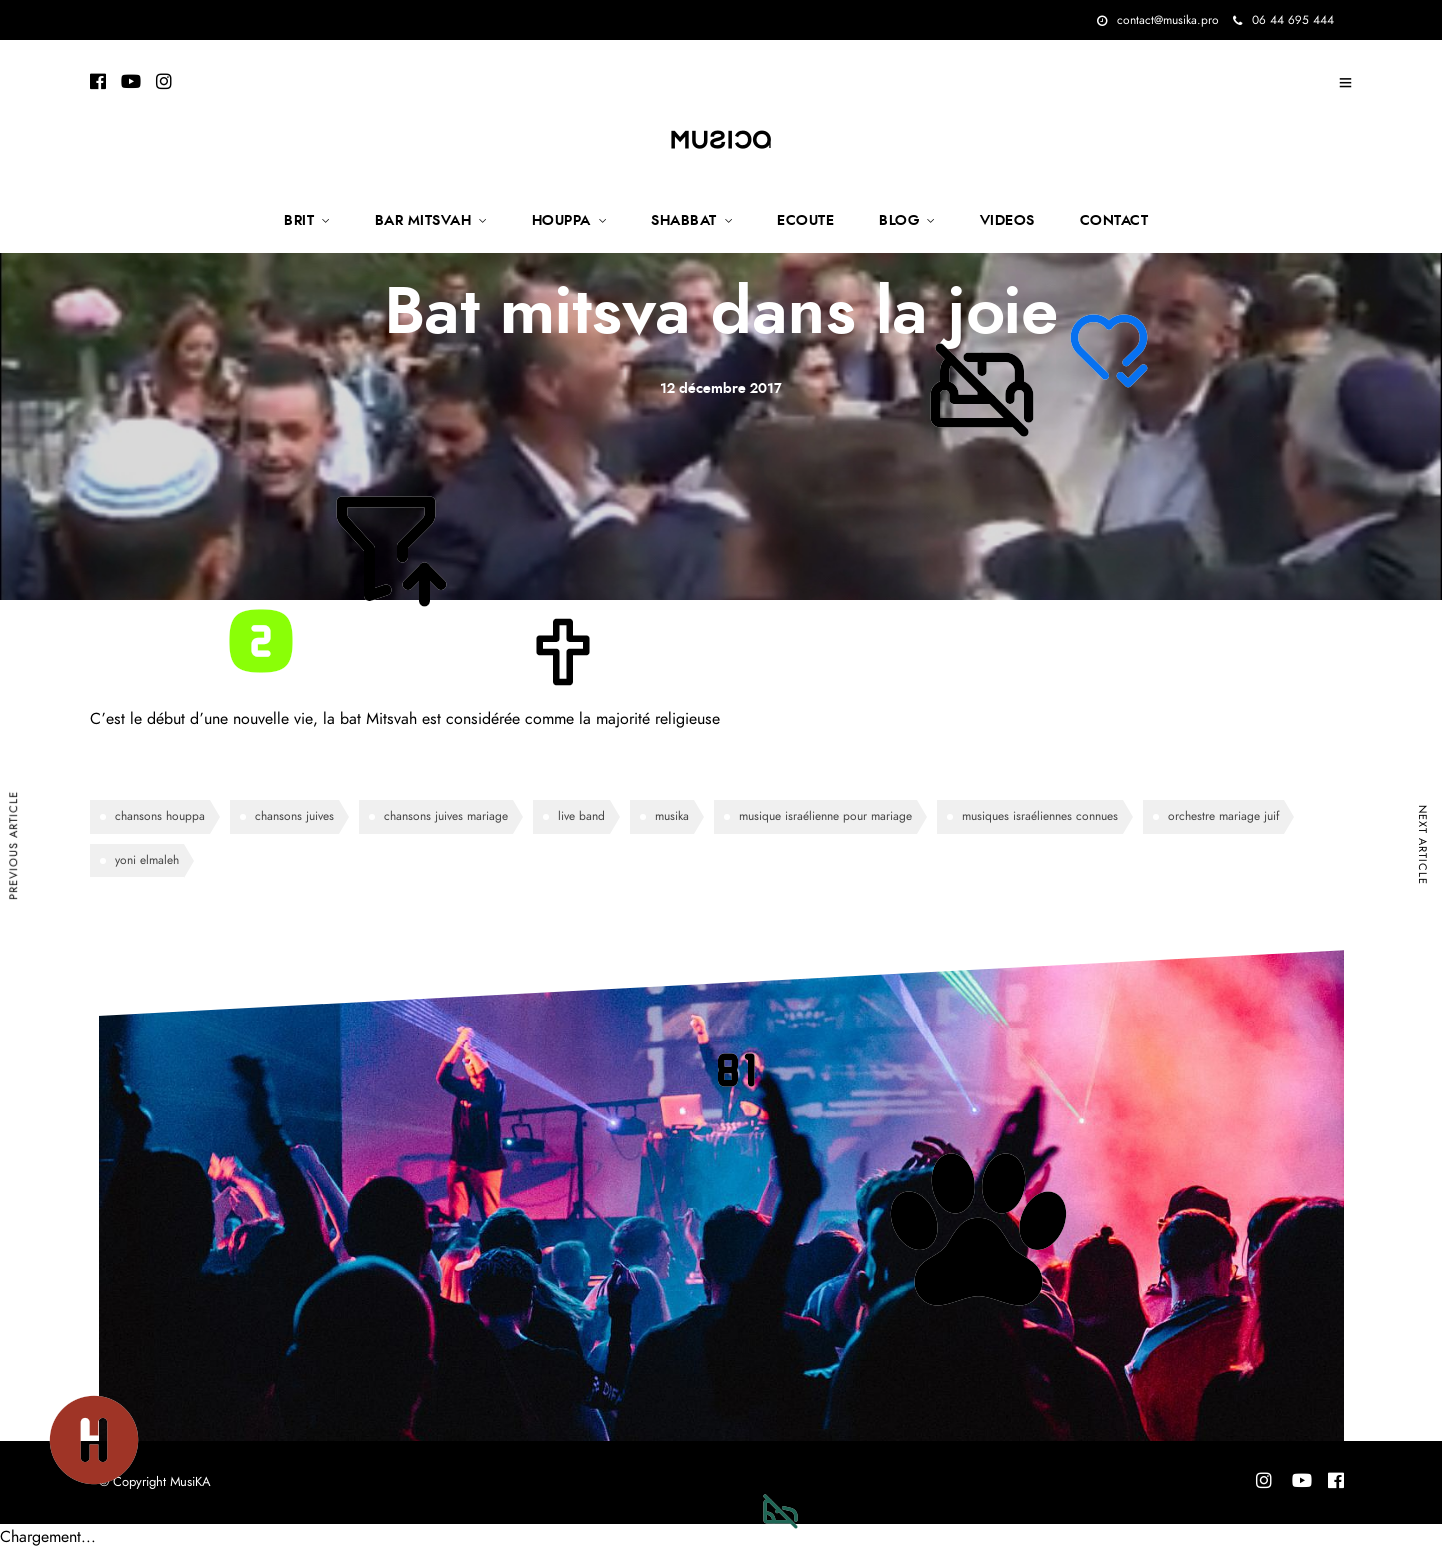 The image size is (1442, 1551). What do you see at coordinates (386, 546) in the screenshot?
I see `sort filtered results in ascending order` at bounding box center [386, 546].